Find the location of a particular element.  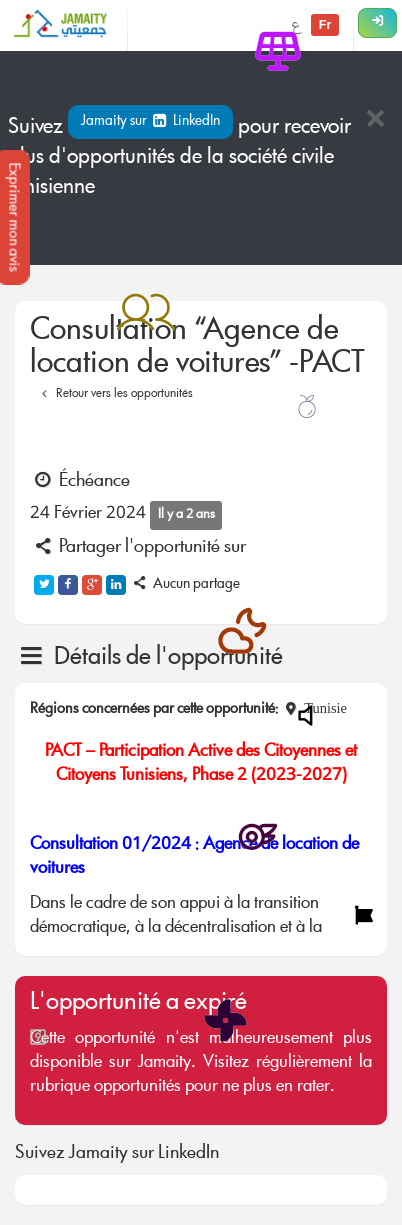

indicates nighttime or evening weather conditions is located at coordinates (242, 629).